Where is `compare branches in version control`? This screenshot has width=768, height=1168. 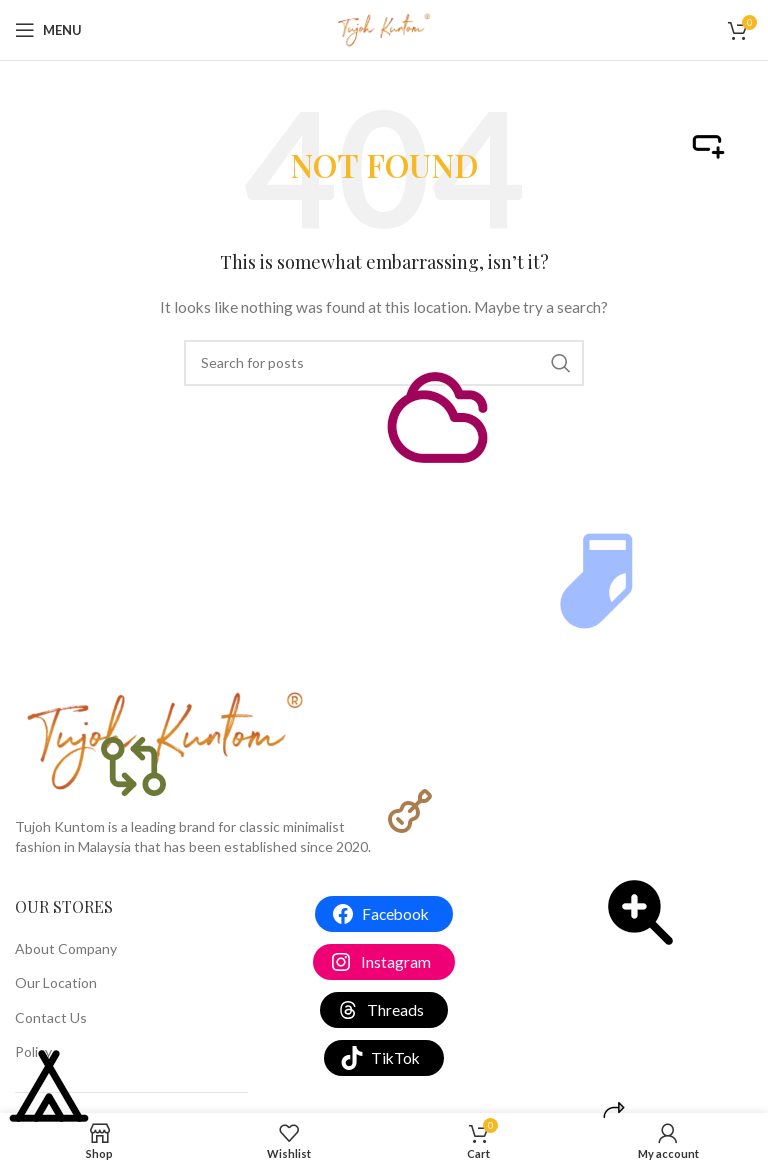 compare branches in version control is located at coordinates (133, 766).